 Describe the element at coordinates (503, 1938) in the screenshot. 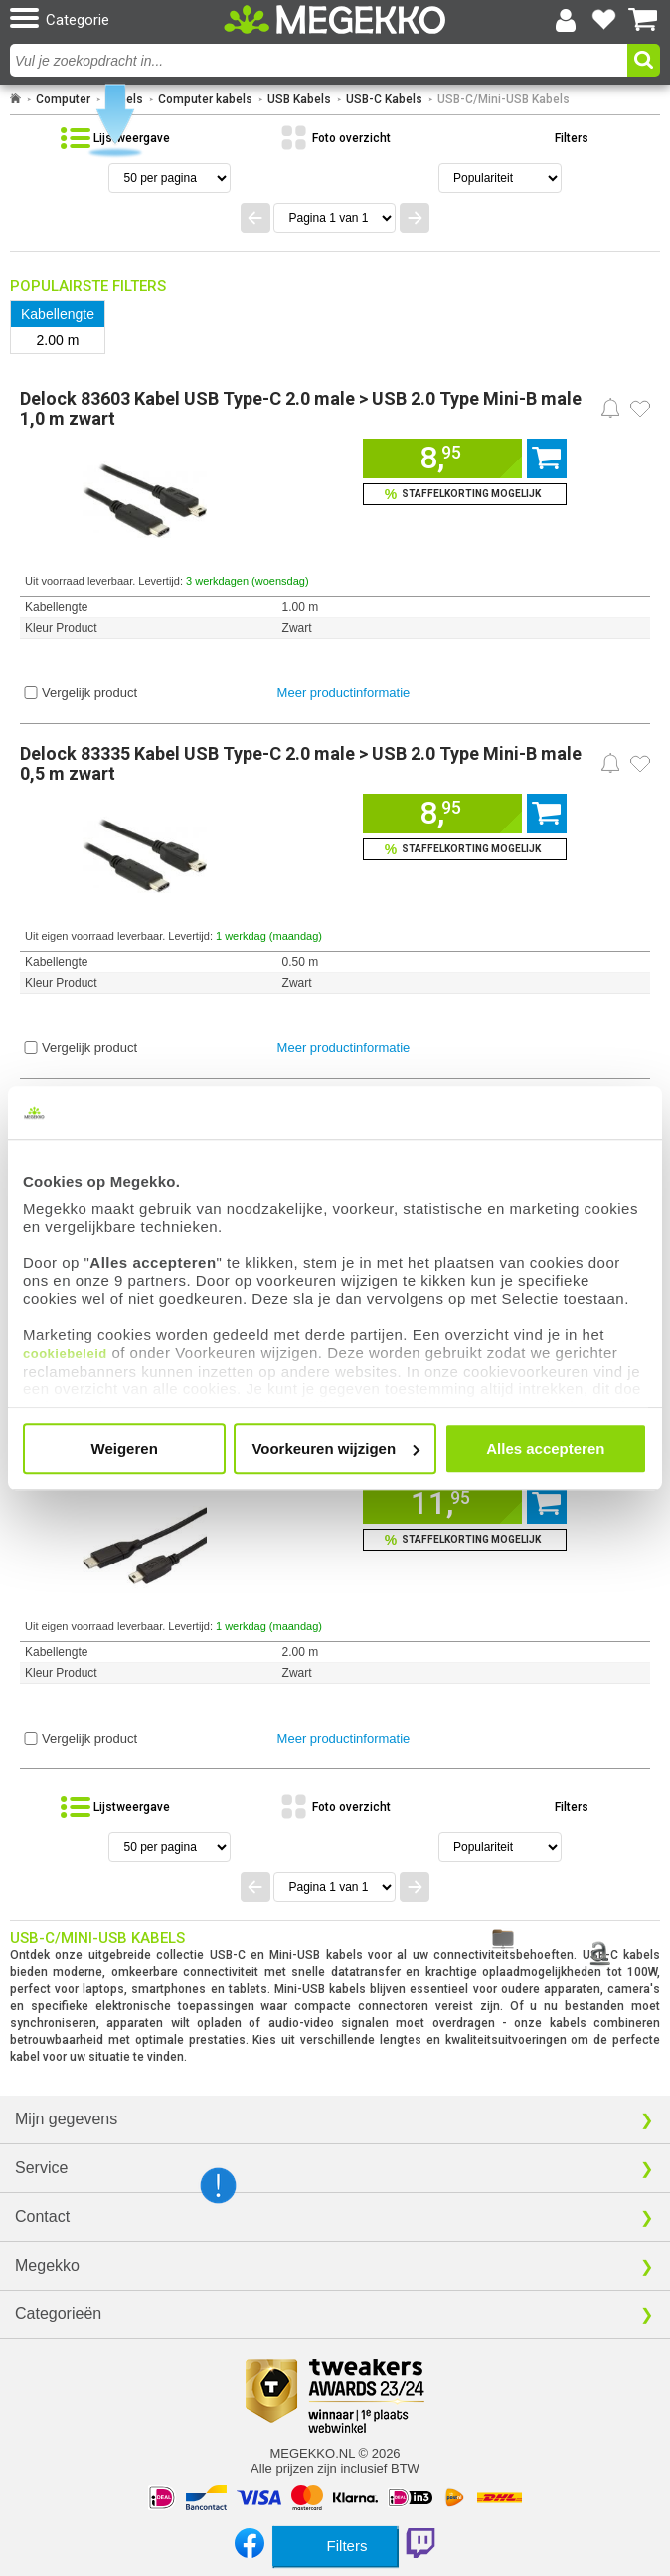

I see `access files stored on a remote server` at that location.